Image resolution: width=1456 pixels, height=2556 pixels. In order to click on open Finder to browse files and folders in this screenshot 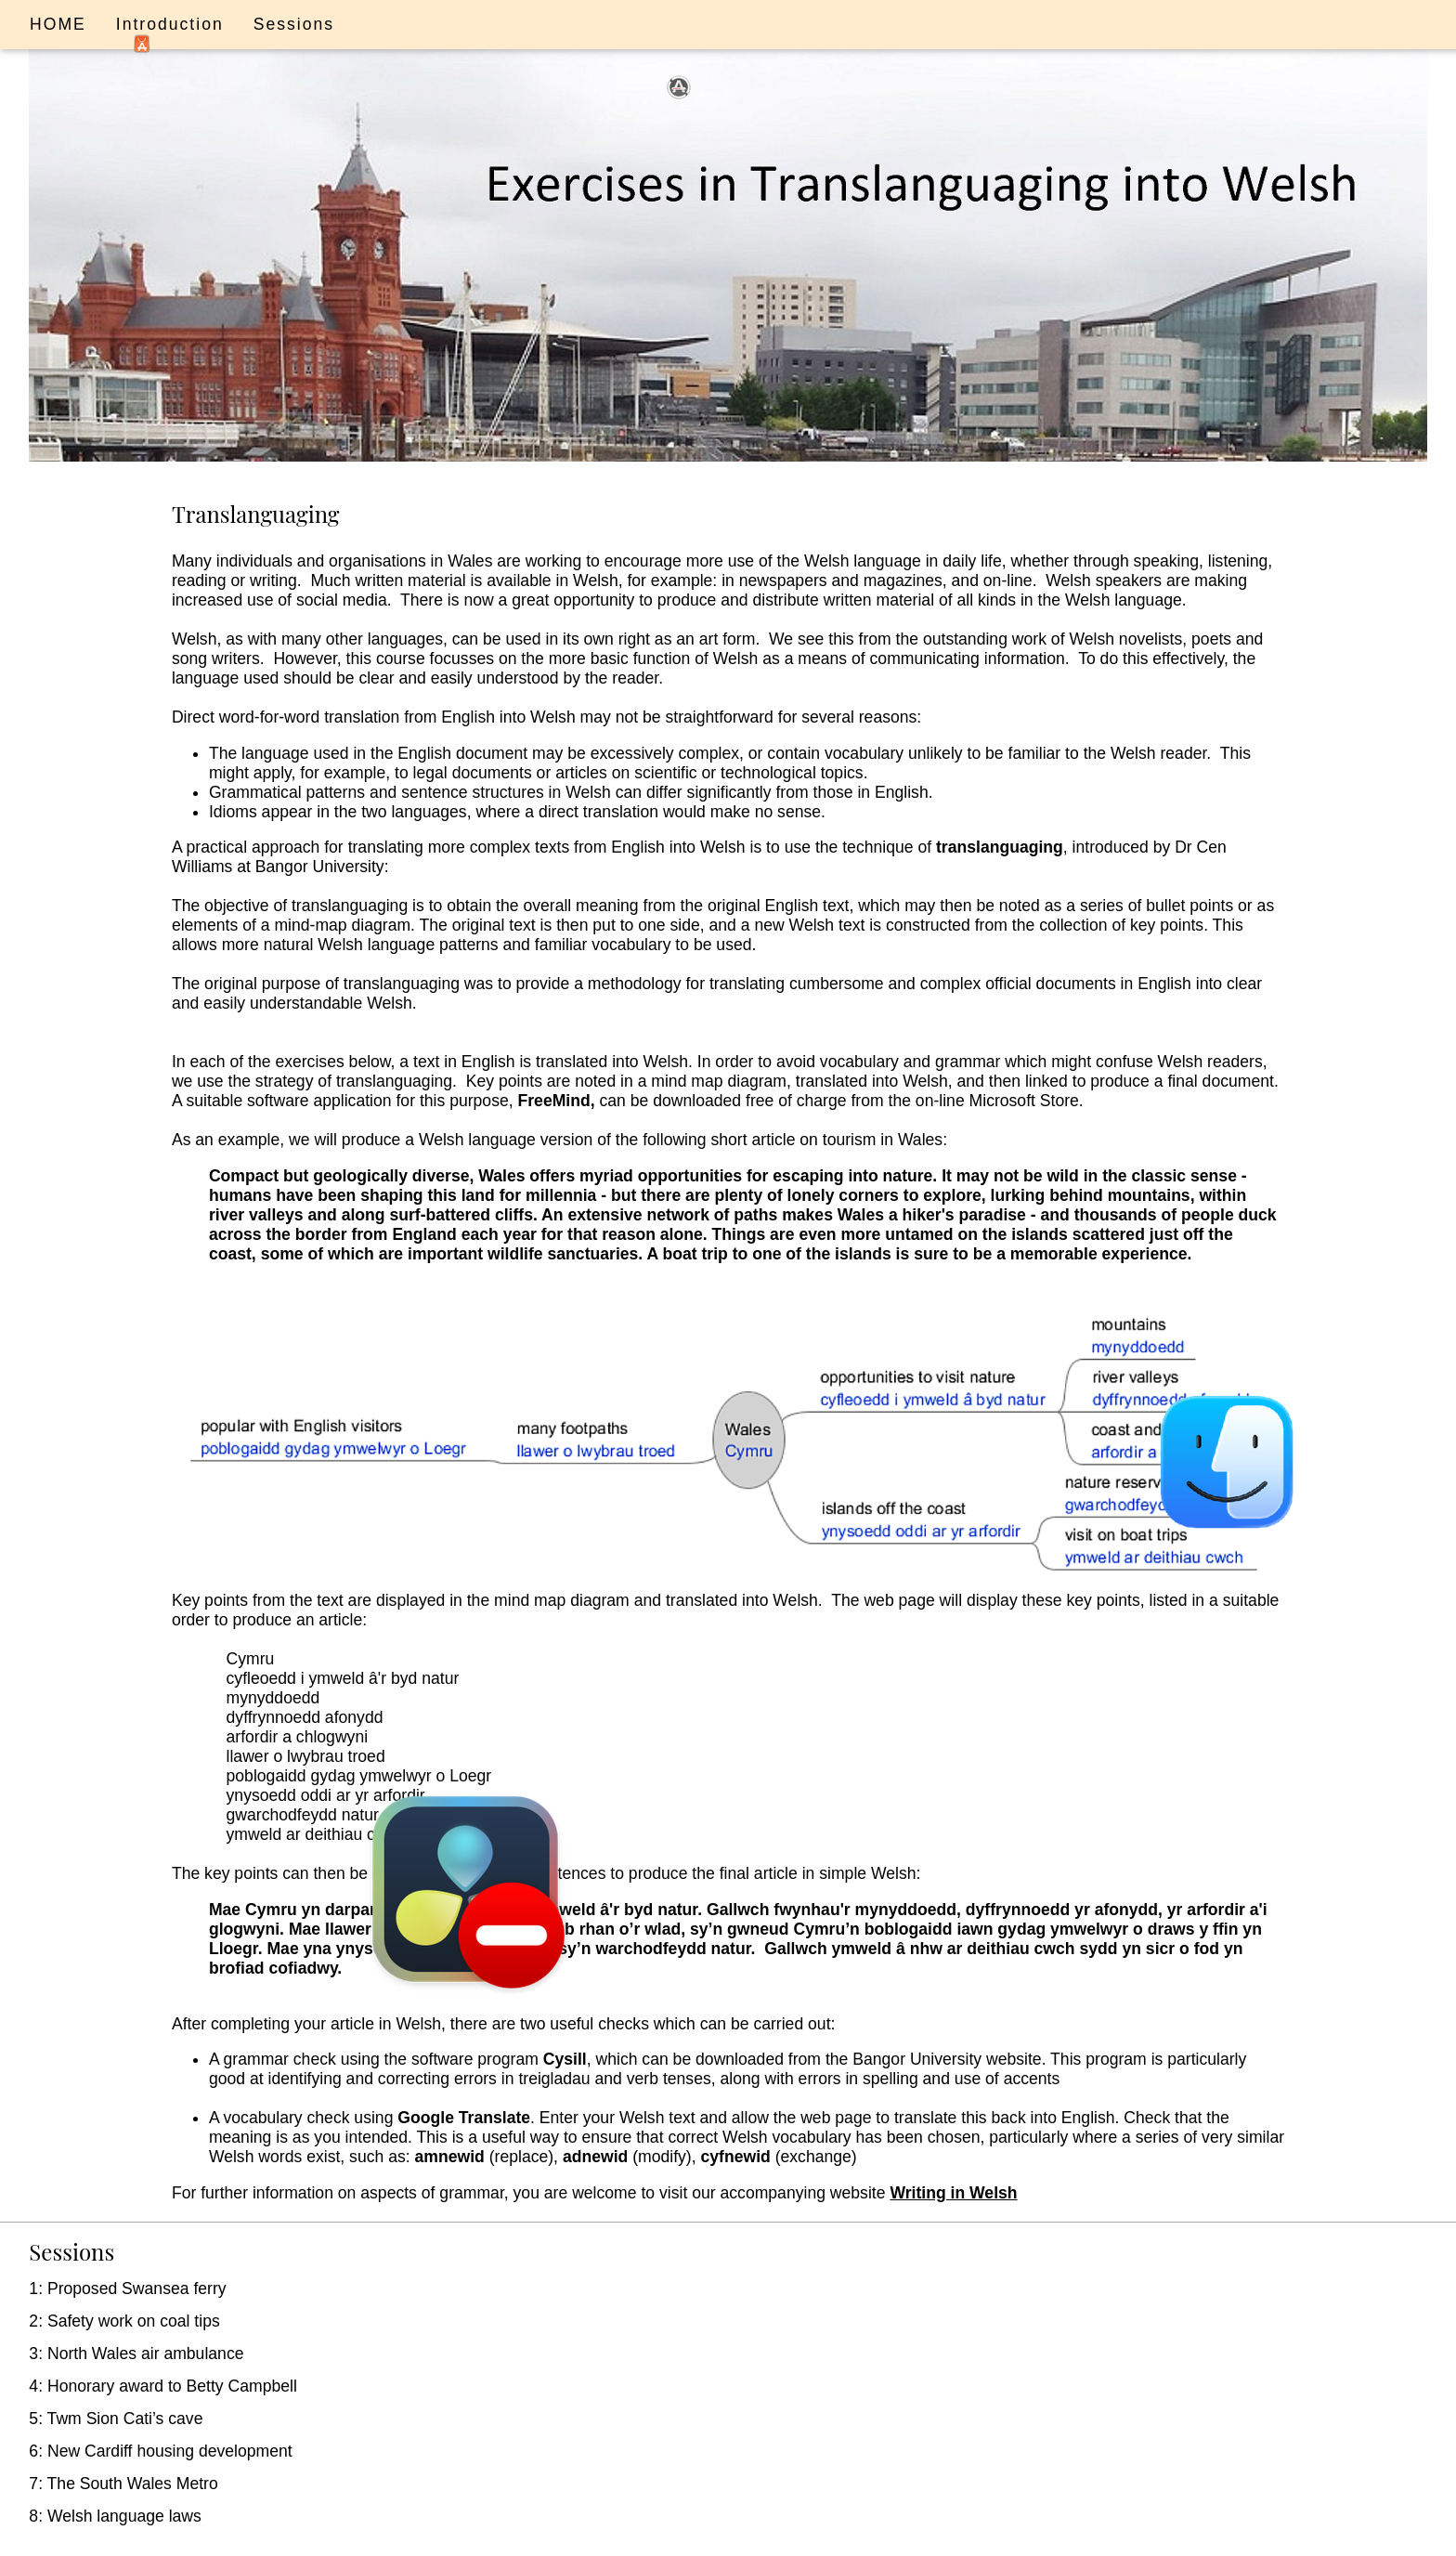, I will do `click(1227, 1462)`.